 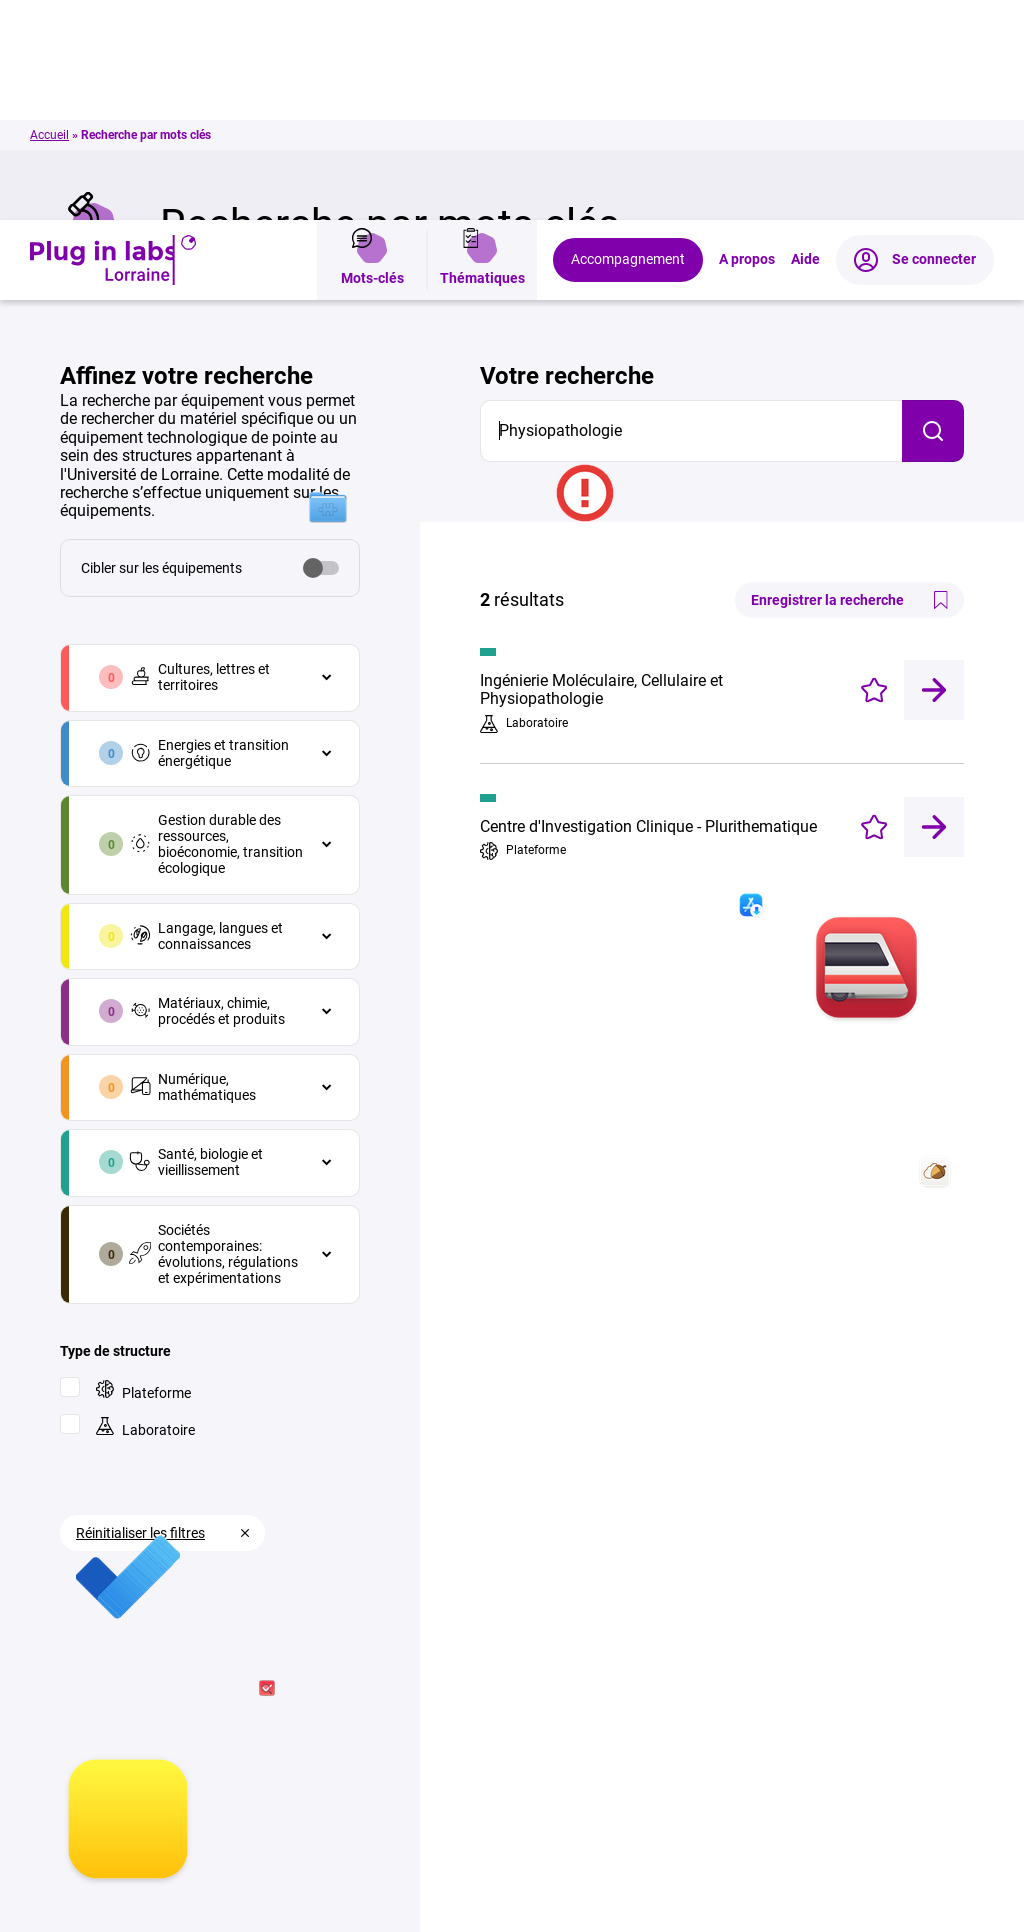 I want to click on indicates important or critical status, so click(x=585, y=493).